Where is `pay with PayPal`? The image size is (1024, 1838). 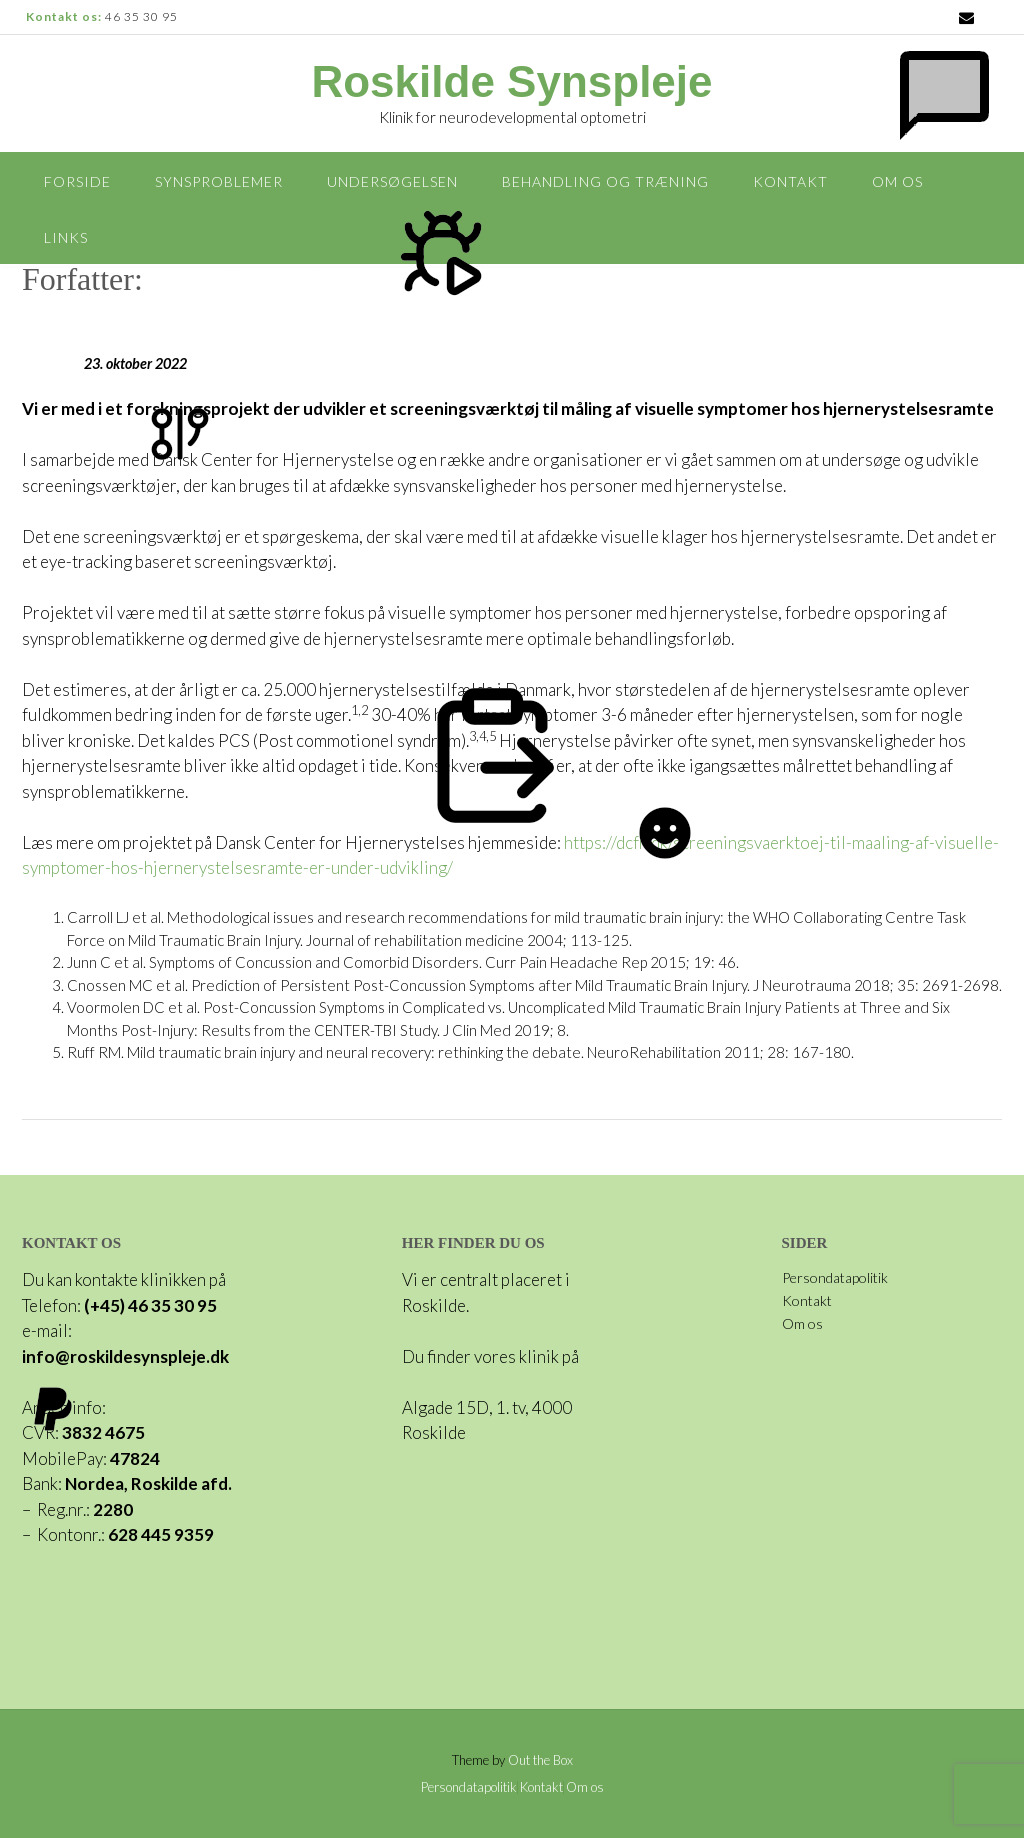
pay with PayPal is located at coordinates (53, 1409).